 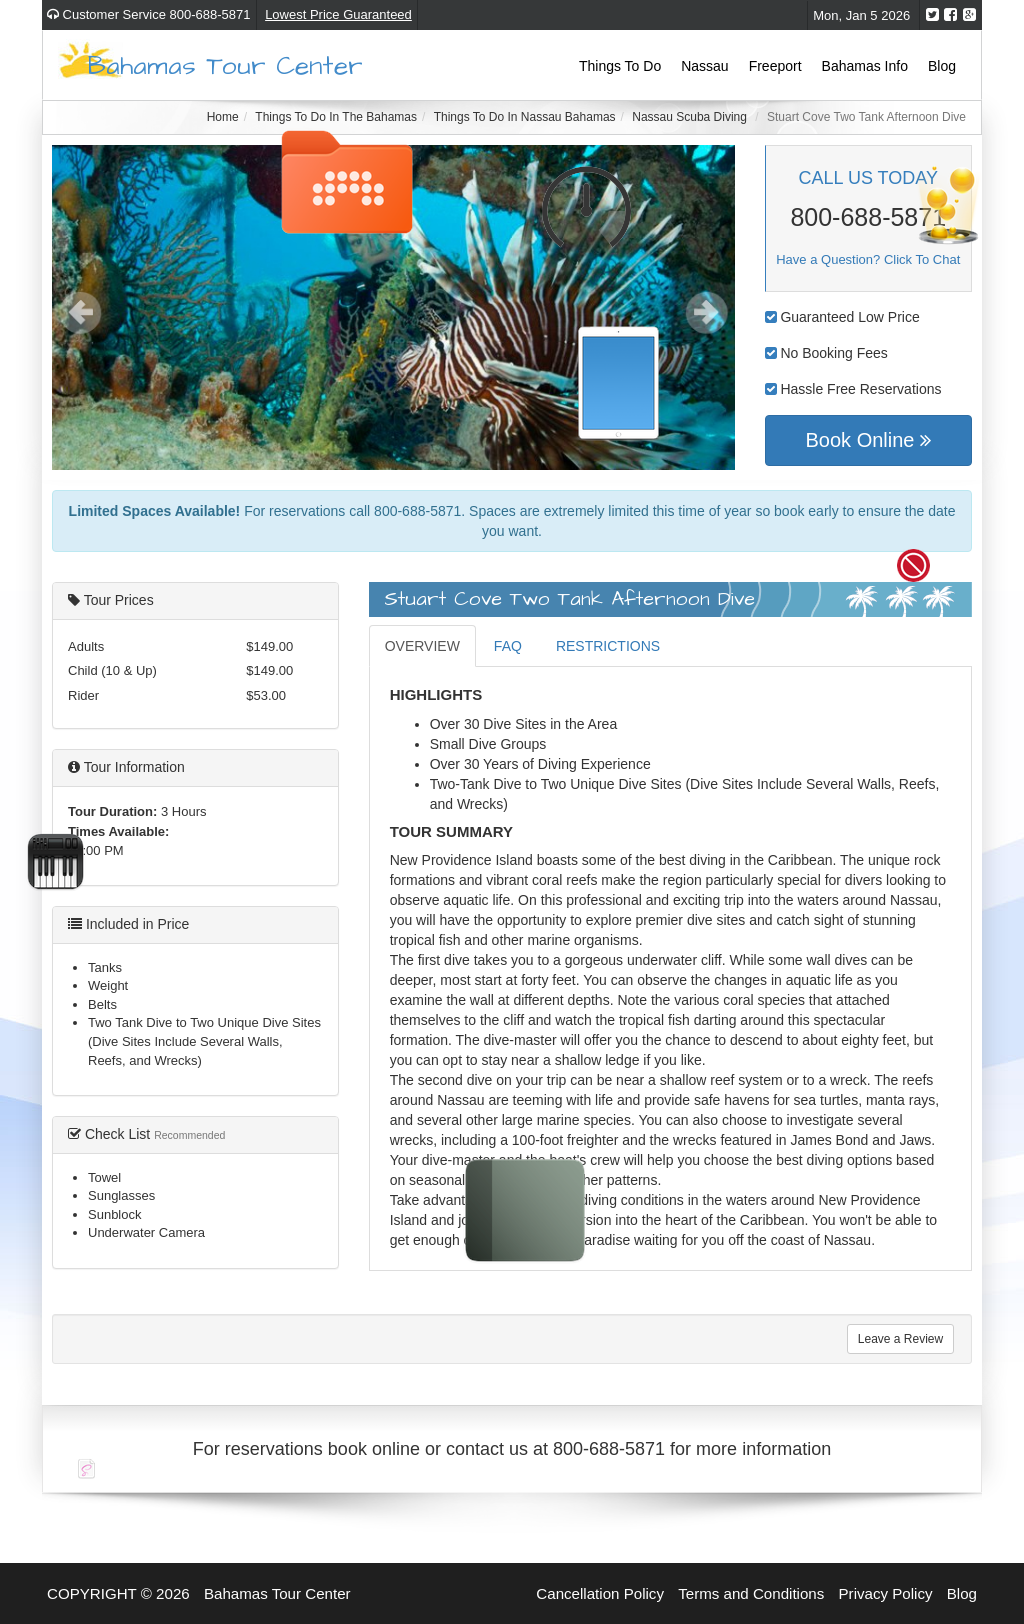 What do you see at coordinates (86, 1468) in the screenshot?
I see `scss stylesheet file` at bounding box center [86, 1468].